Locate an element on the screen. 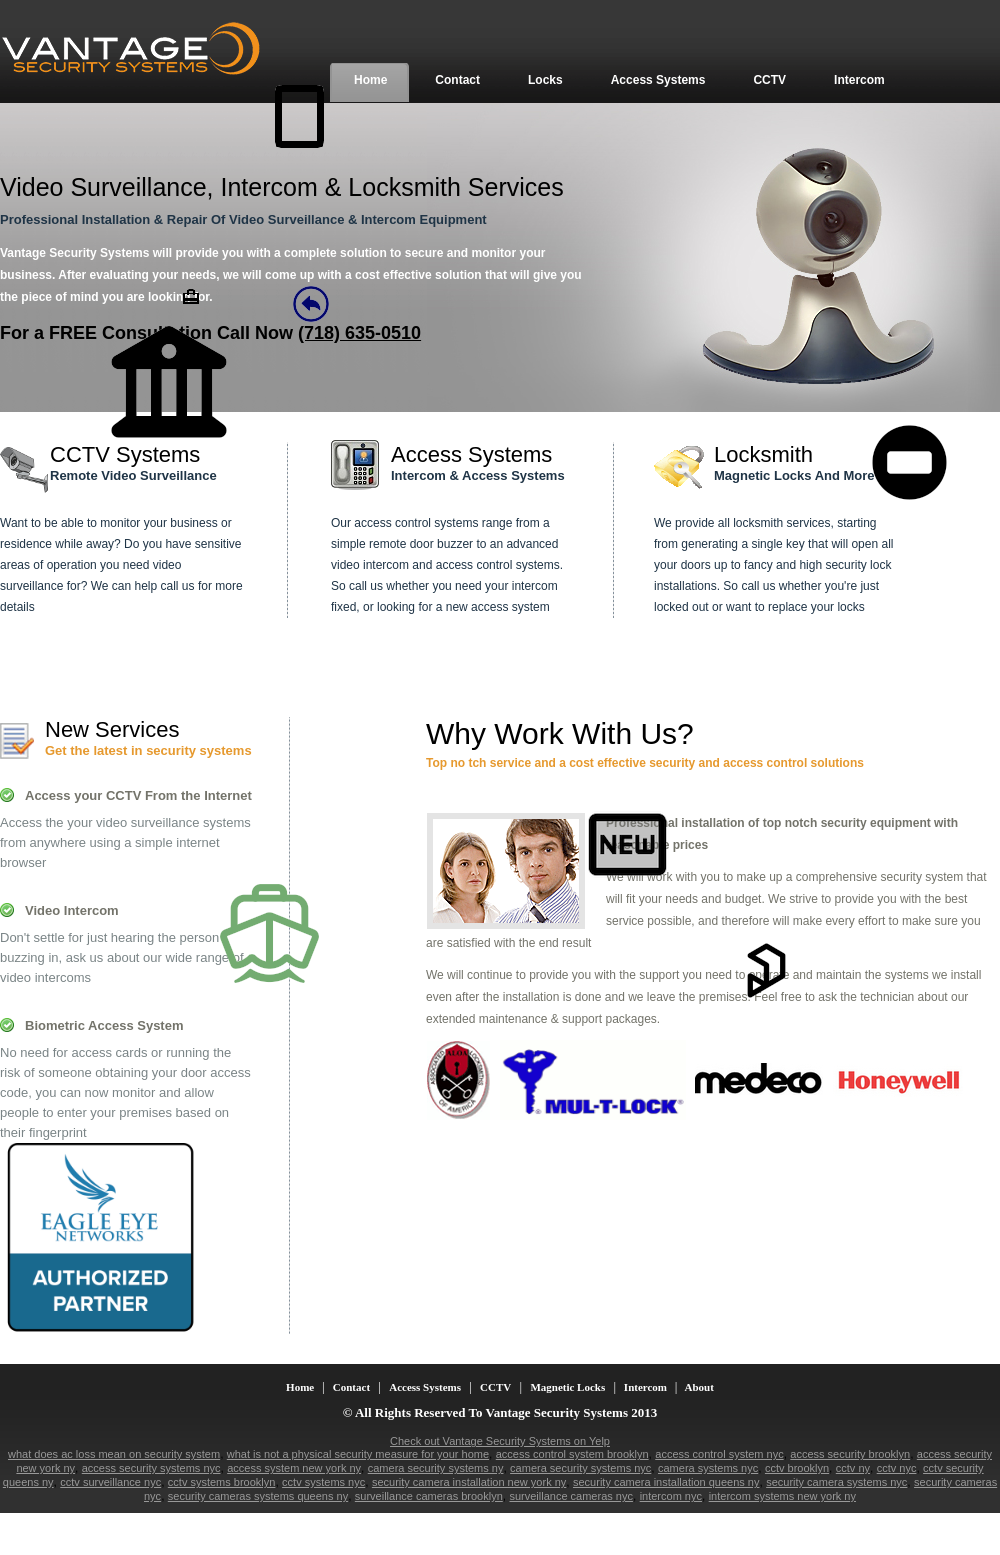 The height and width of the screenshot is (1555, 1000). indicates new content or recently added items is located at coordinates (627, 844).